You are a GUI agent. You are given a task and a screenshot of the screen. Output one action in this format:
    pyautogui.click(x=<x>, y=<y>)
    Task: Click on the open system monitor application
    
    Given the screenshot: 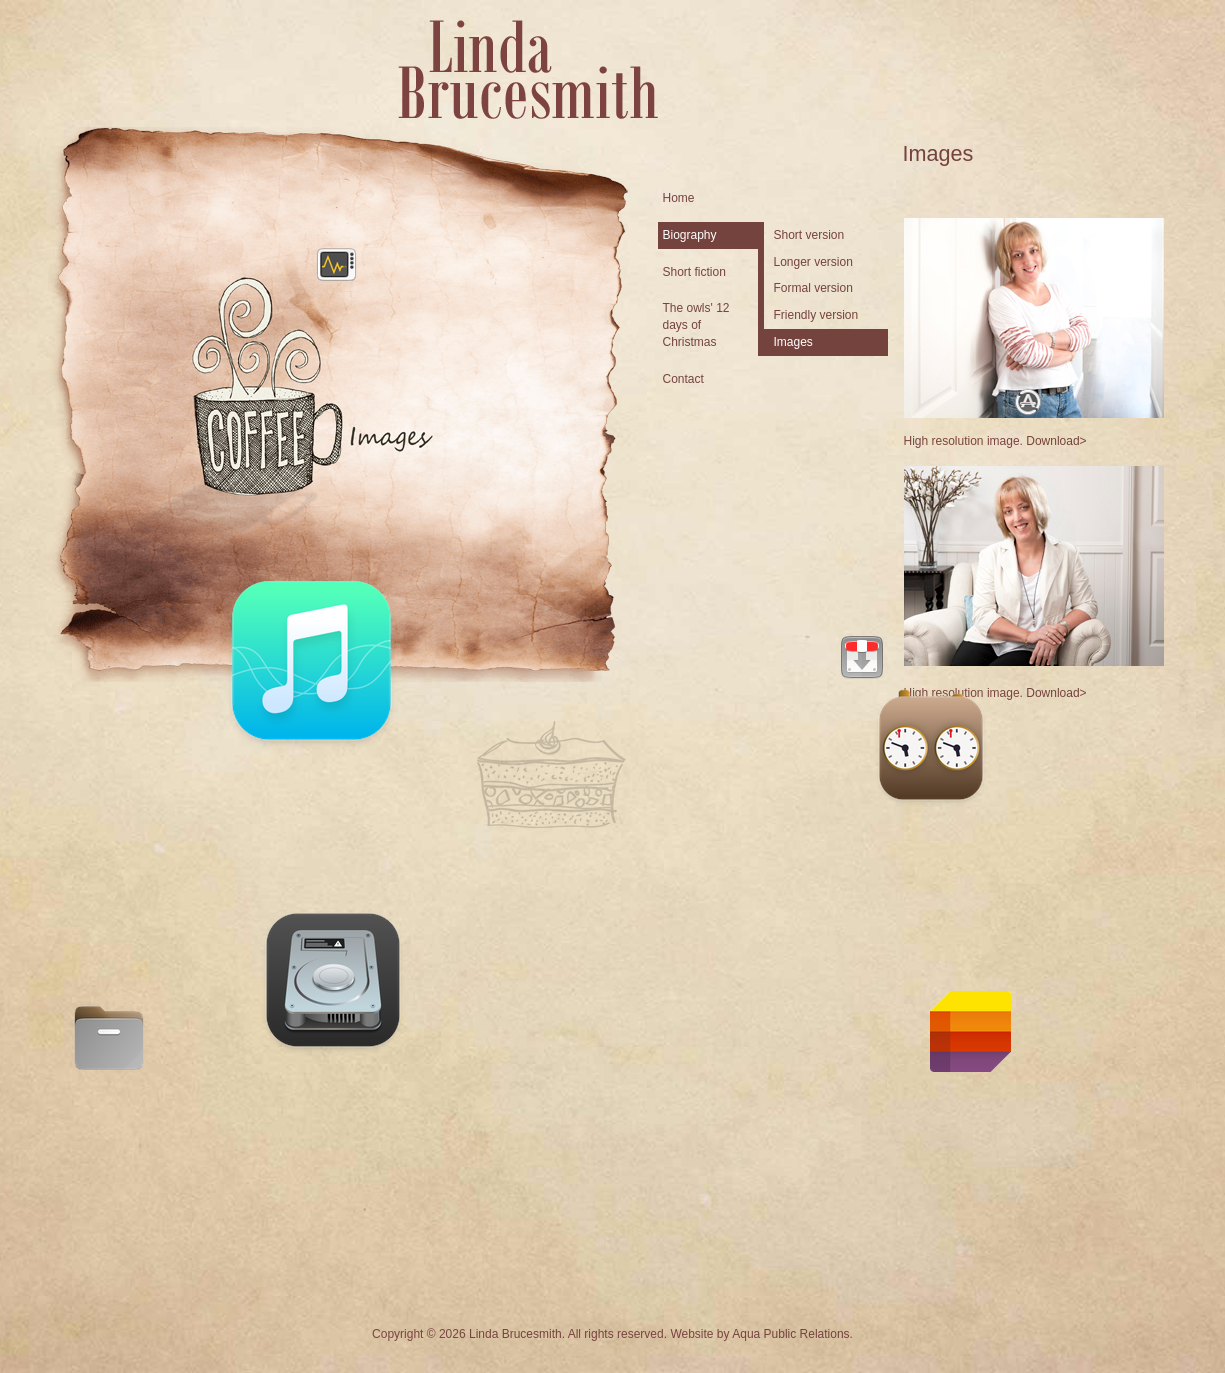 What is the action you would take?
    pyautogui.click(x=336, y=264)
    